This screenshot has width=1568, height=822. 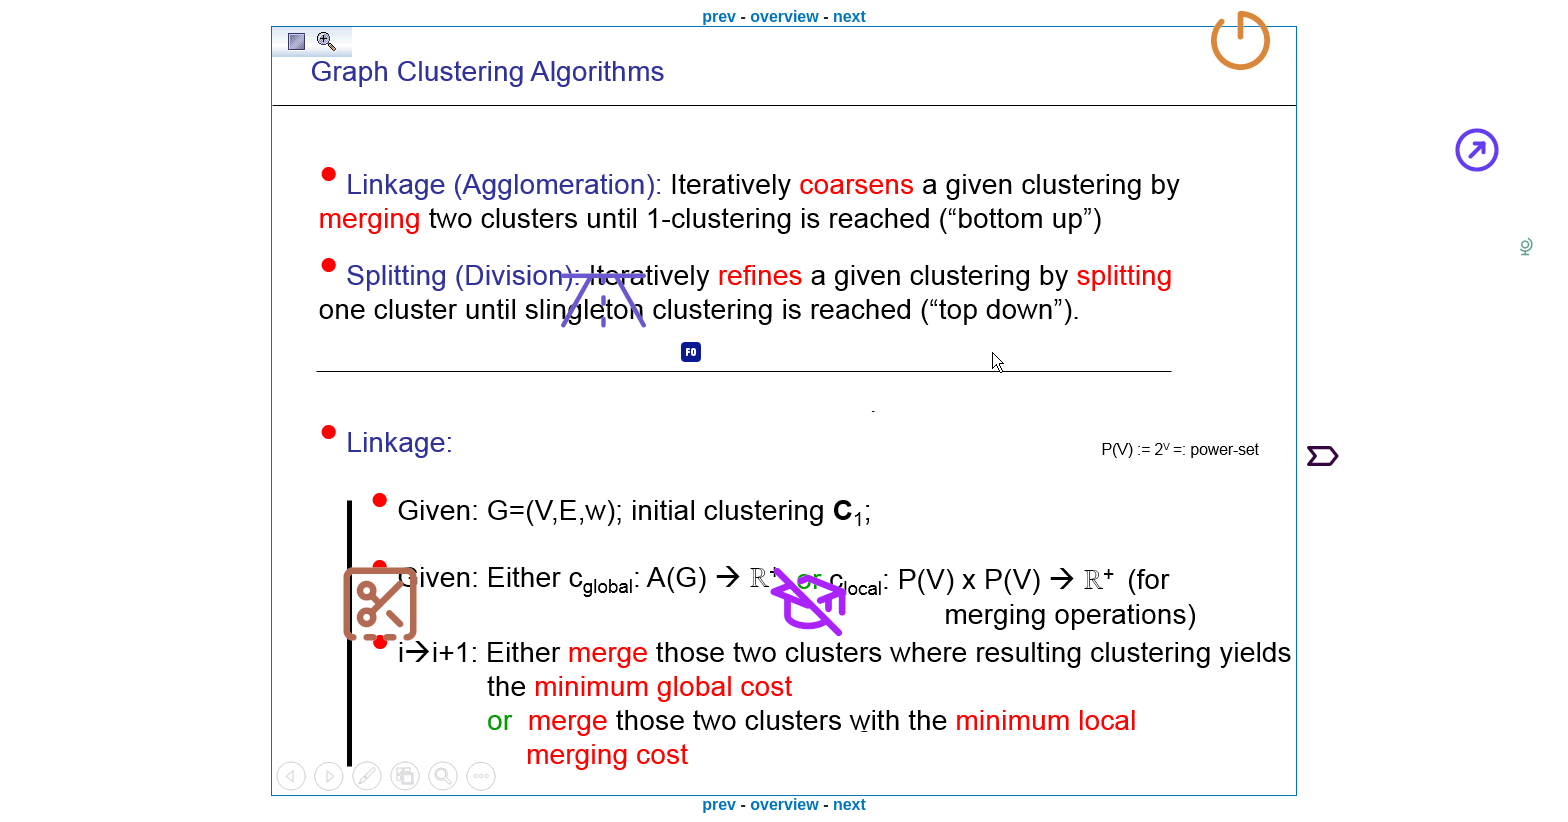 What do you see at coordinates (1240, 40) in the screenshot?
I see `link to gravatar profile settings` at bounding box center [1240, 40].